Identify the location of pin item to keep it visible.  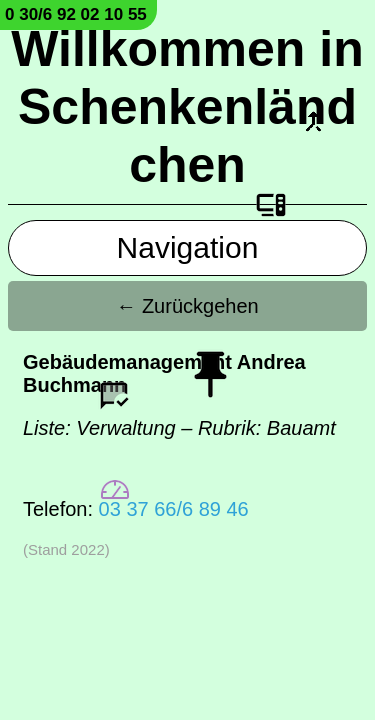
(210, 374).